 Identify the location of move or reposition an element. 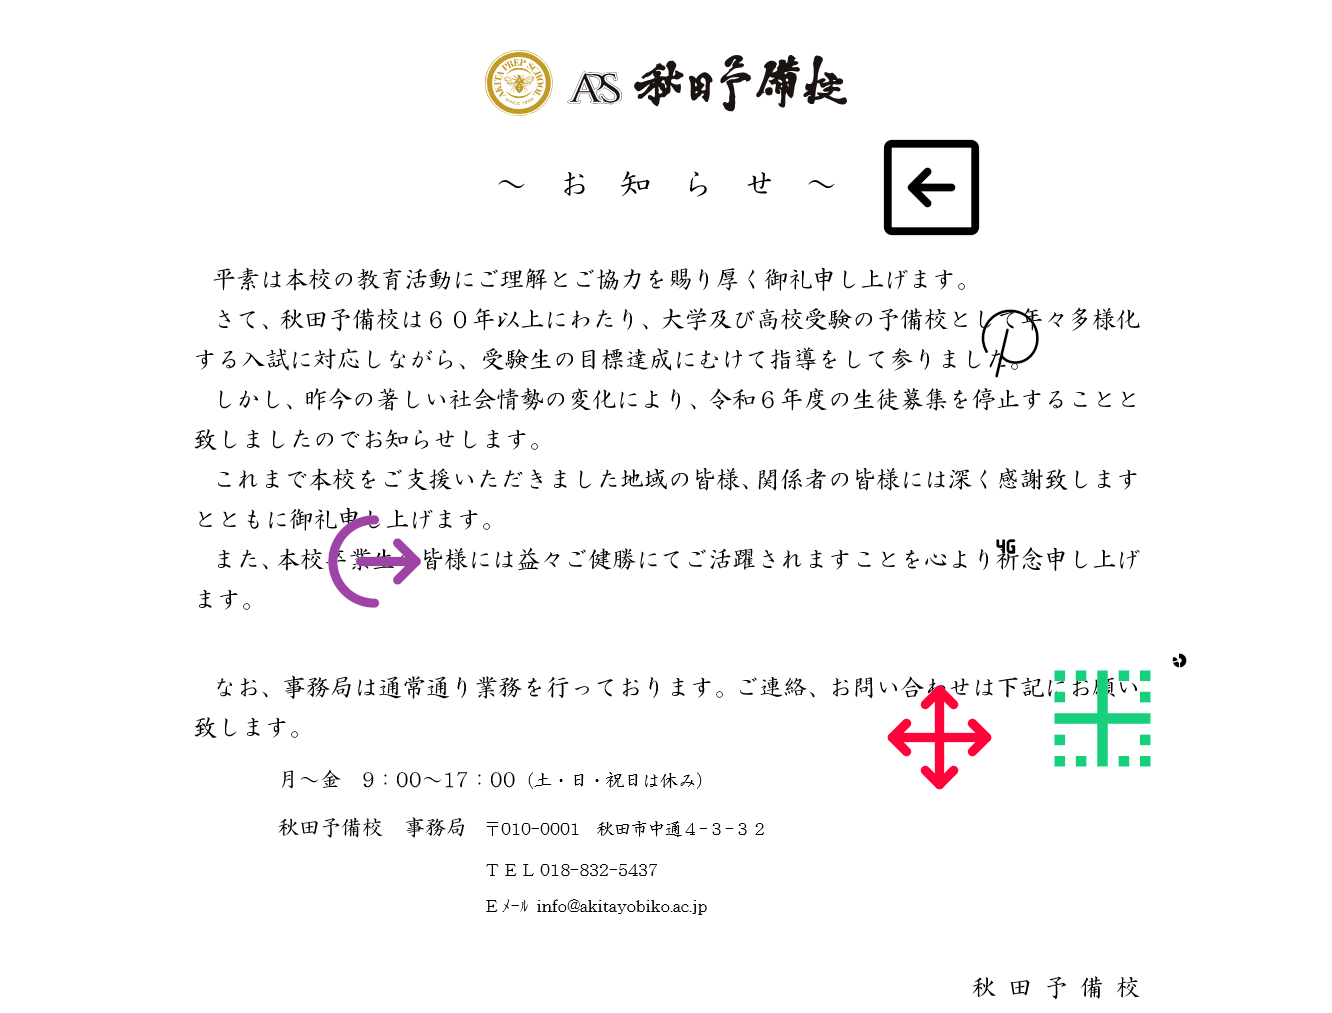
(939, 737).